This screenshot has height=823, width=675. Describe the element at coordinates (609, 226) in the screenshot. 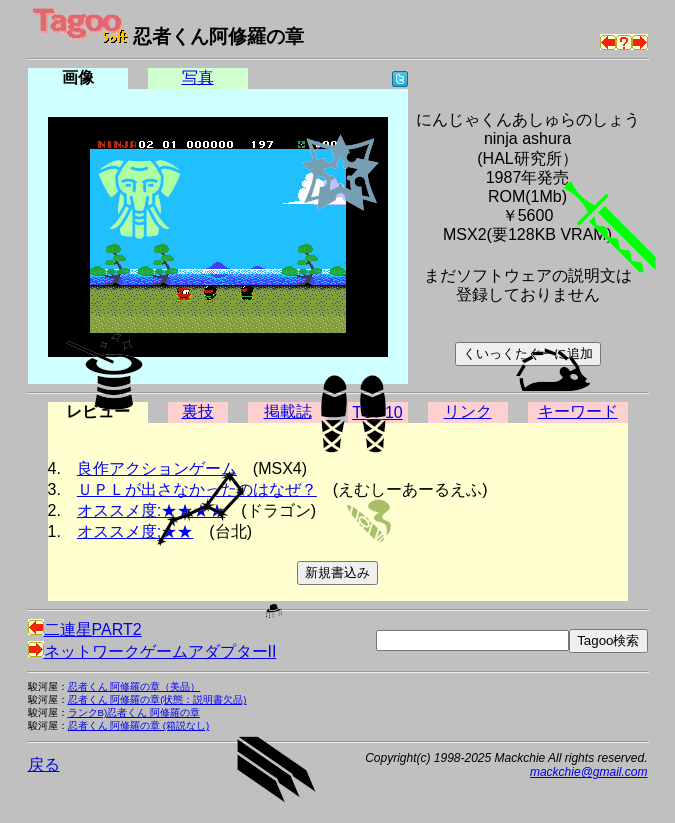

I see `select crocodile-themed sword weapon` at that location.